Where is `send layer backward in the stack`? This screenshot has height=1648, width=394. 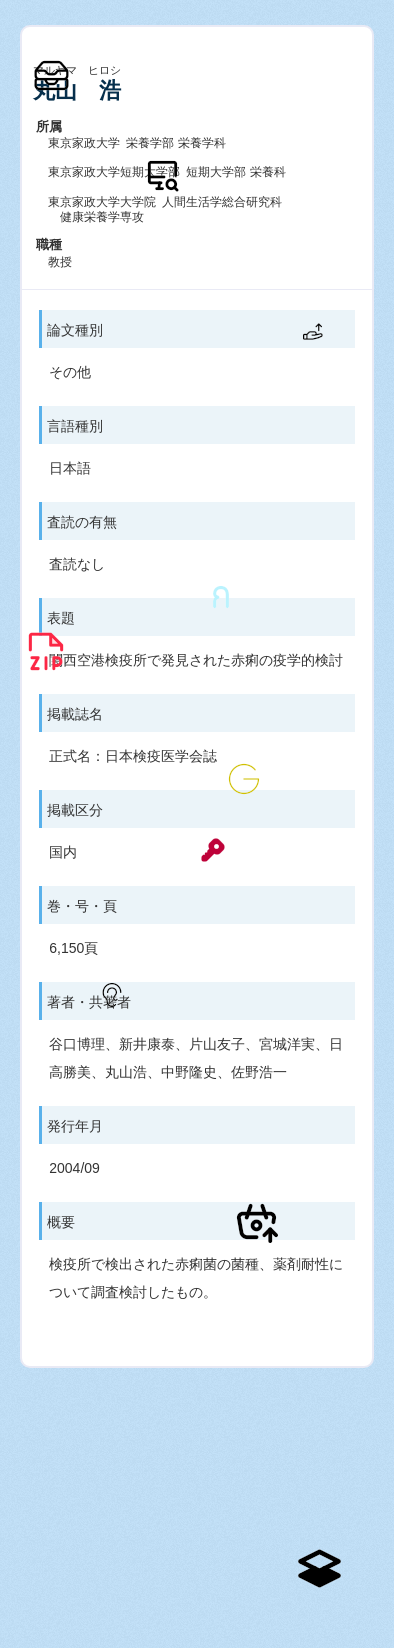
send layer backward in the stack is located at coordinates (319, 1568).